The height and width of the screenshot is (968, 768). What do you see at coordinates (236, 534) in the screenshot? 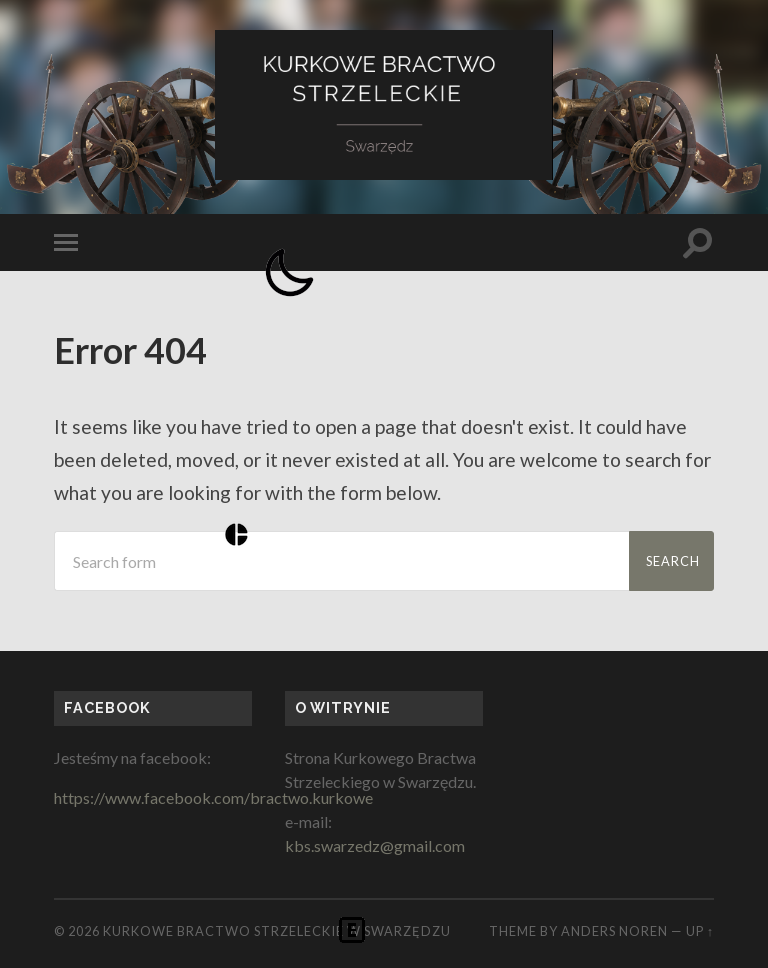
I see `view analytics or statistics breakdown` at bounding box center [236, 534].